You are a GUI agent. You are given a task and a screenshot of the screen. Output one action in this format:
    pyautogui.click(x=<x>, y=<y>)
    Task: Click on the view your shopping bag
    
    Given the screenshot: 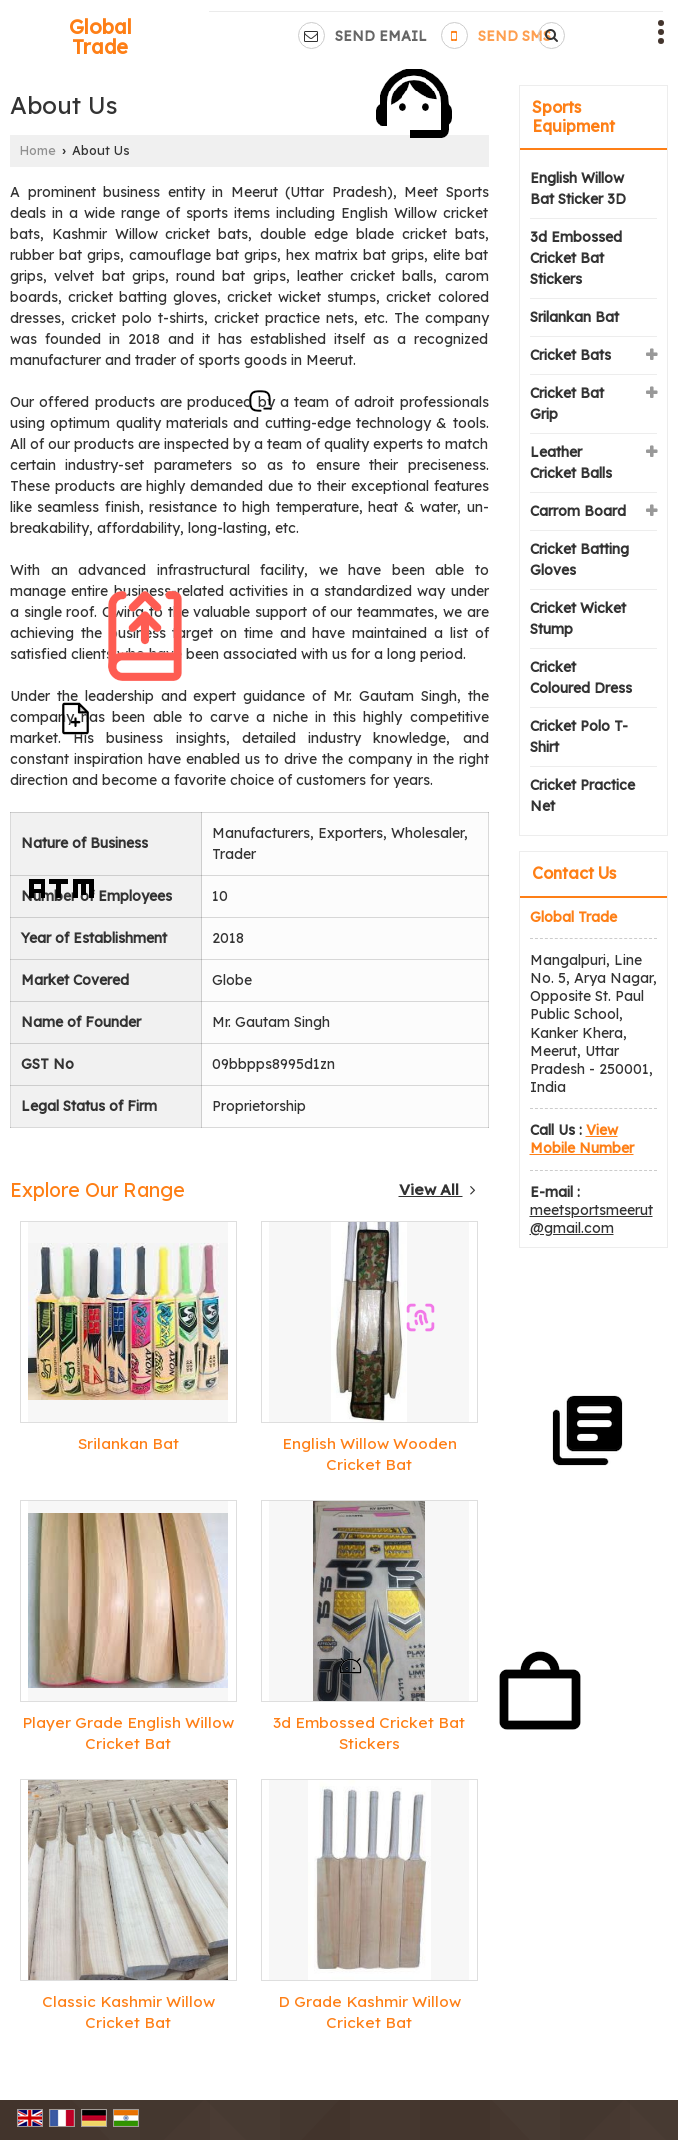 What is the action you would take?
    pyautogui.click(x=540, y=1695)
    